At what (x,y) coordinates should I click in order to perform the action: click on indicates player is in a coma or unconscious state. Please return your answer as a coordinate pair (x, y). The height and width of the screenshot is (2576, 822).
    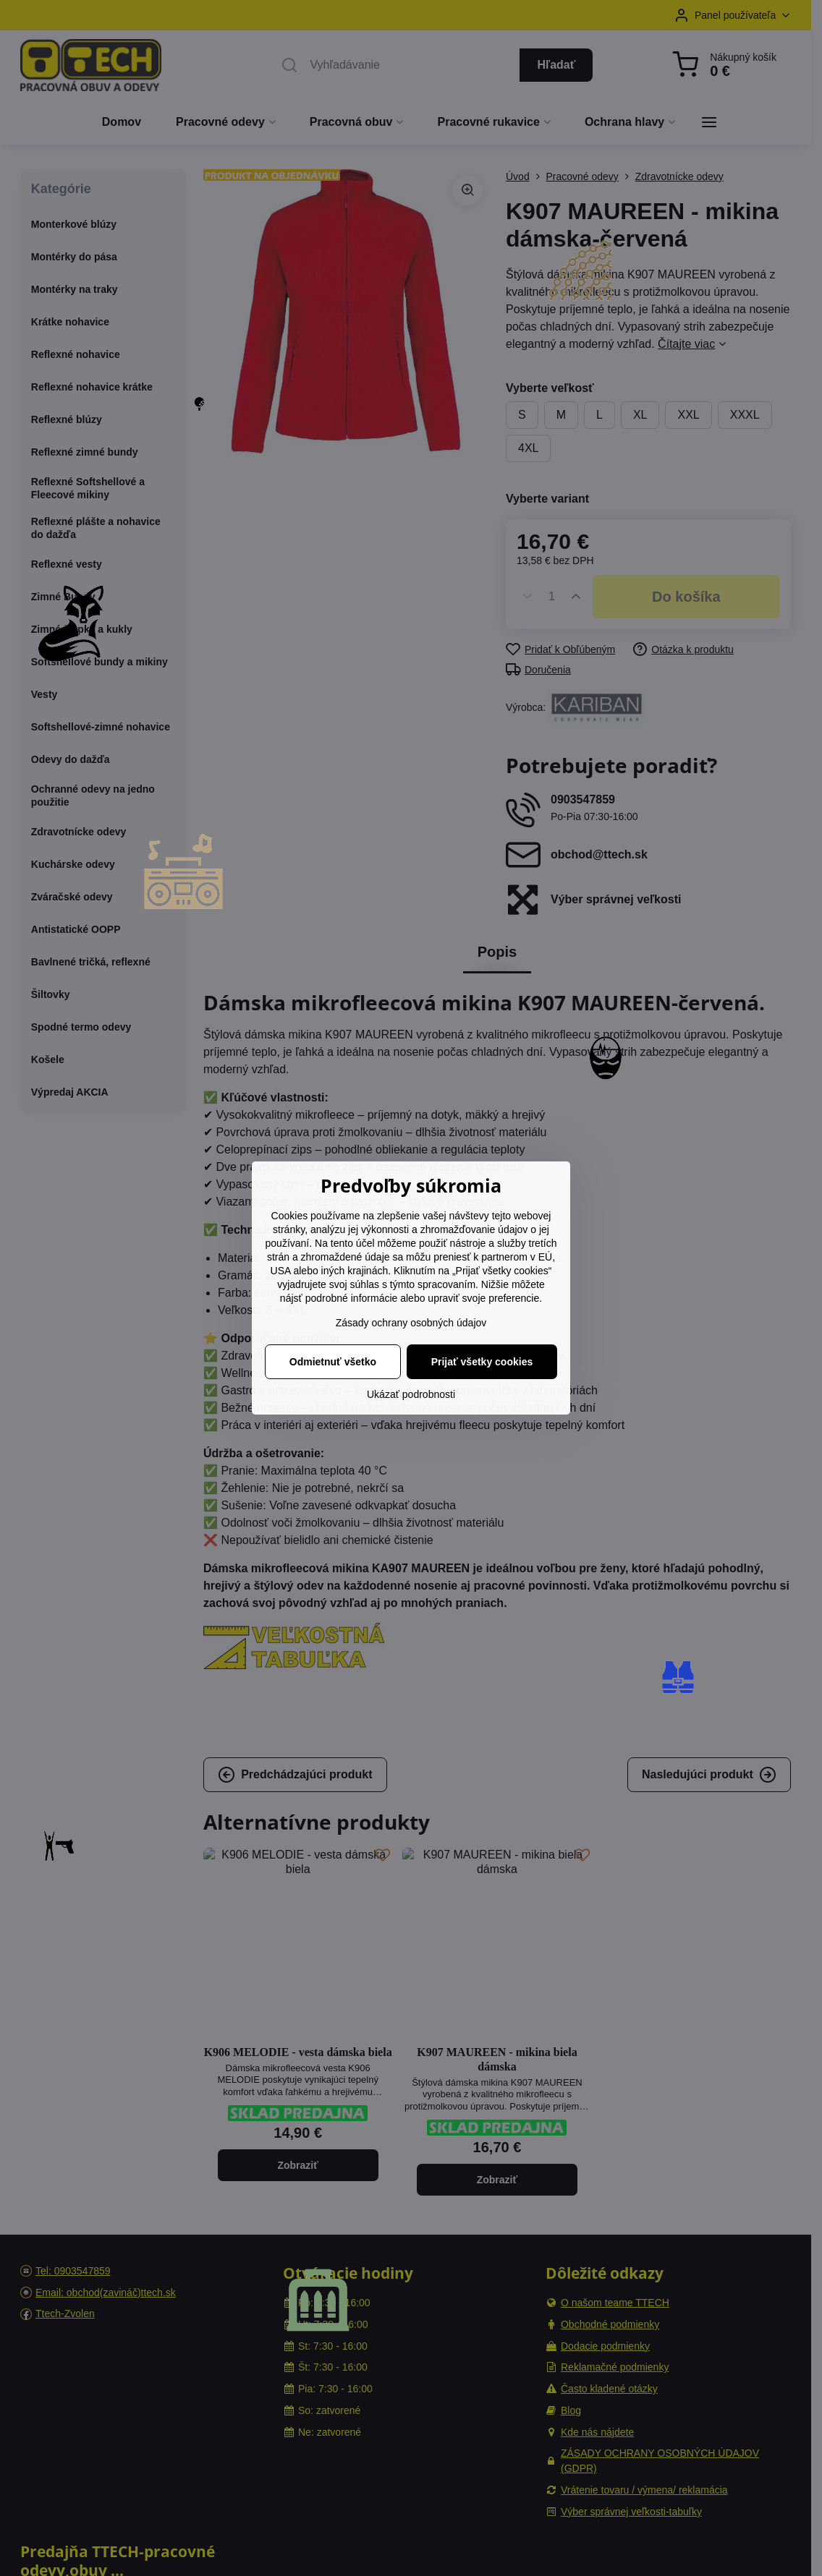
    Looking at the image, I should click on (605, 1058).